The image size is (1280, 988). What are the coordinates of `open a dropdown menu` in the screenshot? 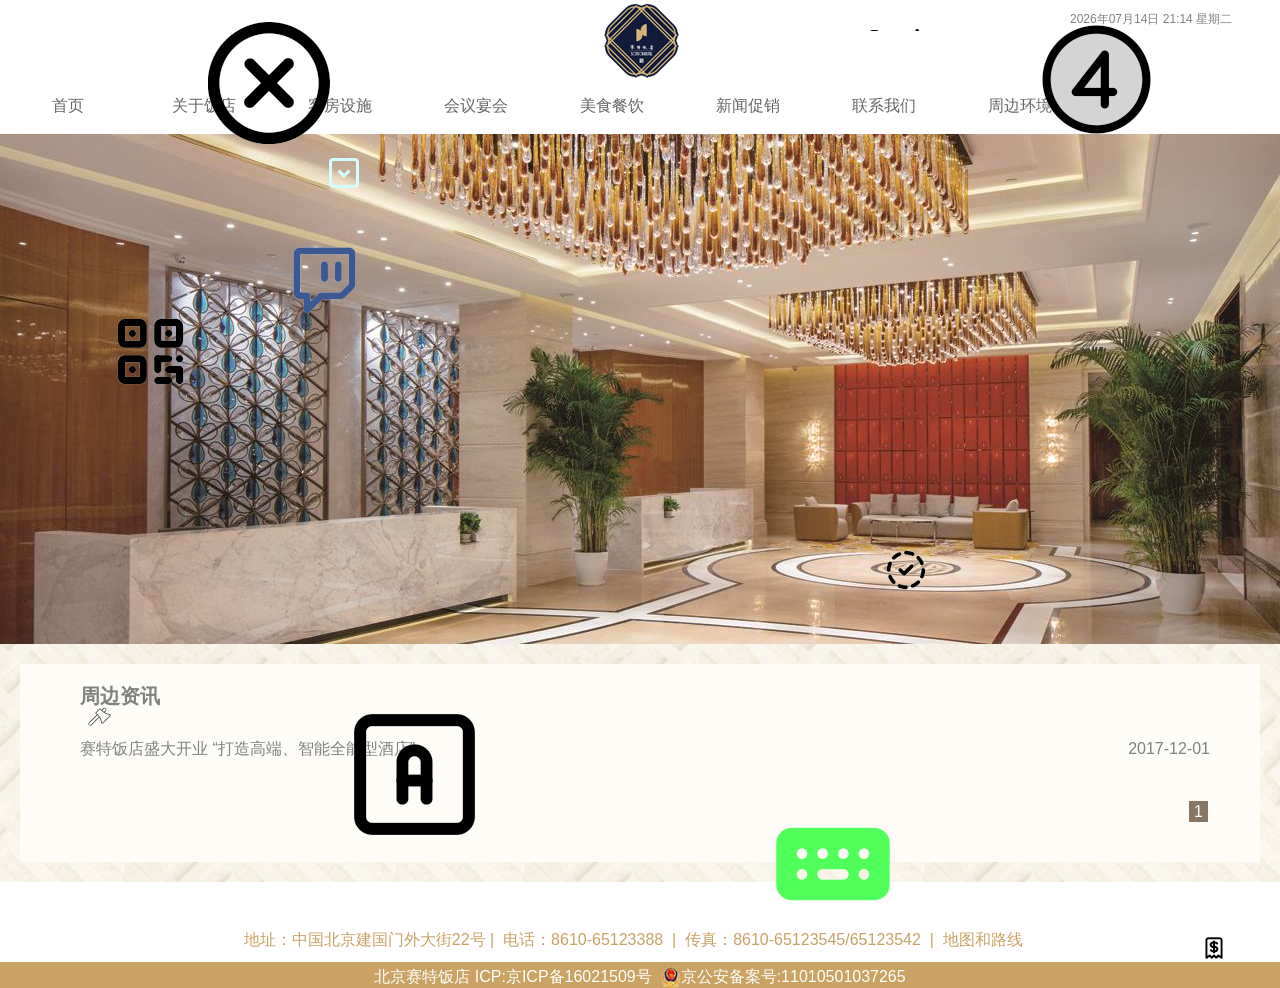 It's located at (344, 173).